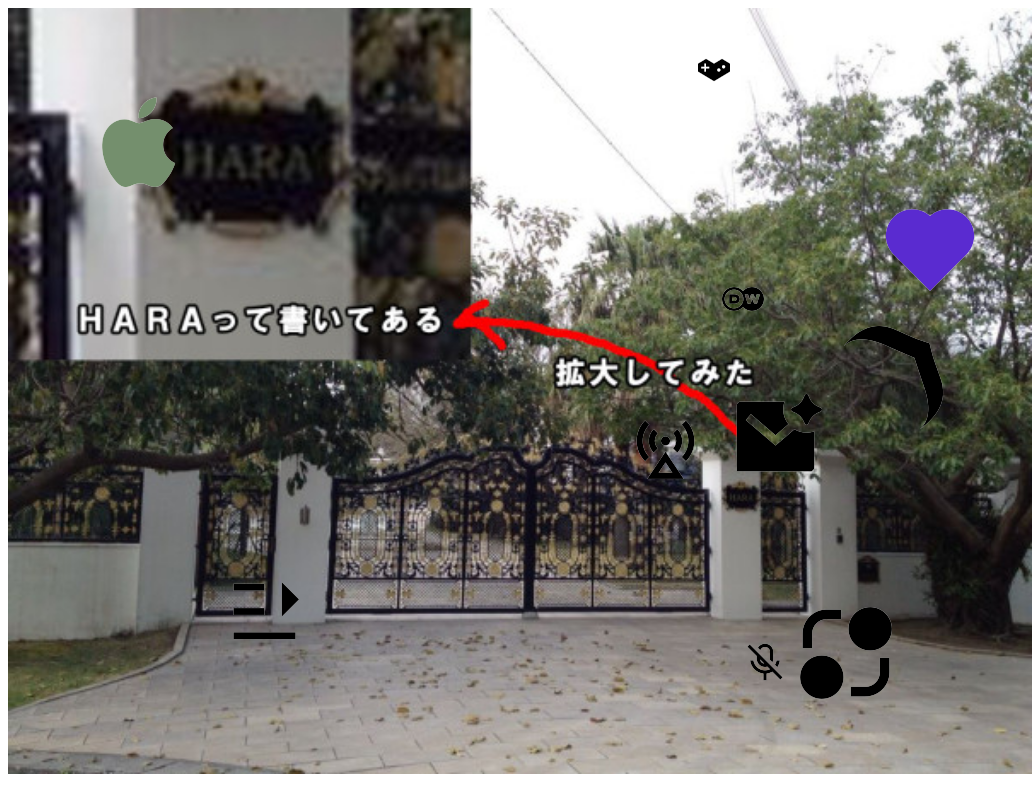  I want to click on Apple company logo, so click(140, 142).